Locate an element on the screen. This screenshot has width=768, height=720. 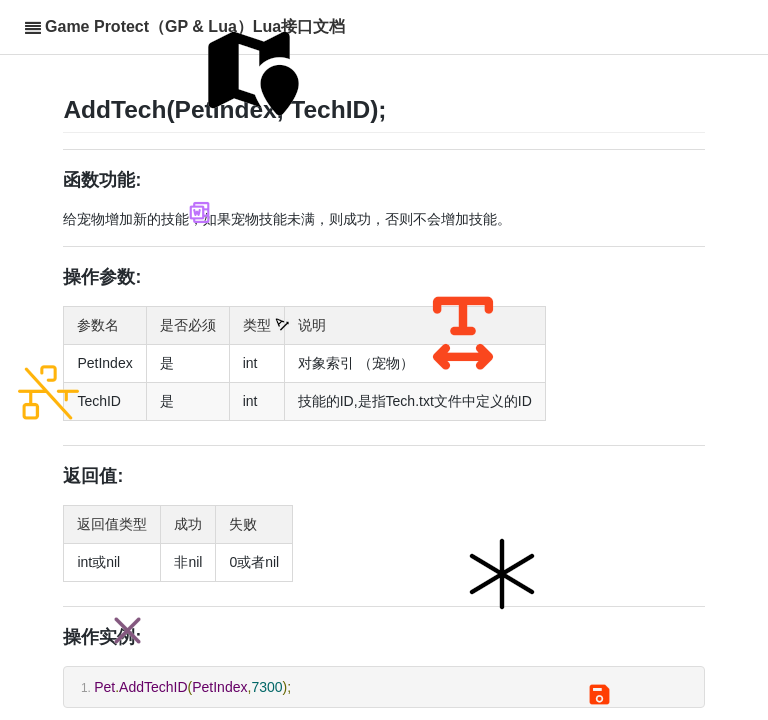
rotate text at an upward angle is located at coordinates (282, 324).